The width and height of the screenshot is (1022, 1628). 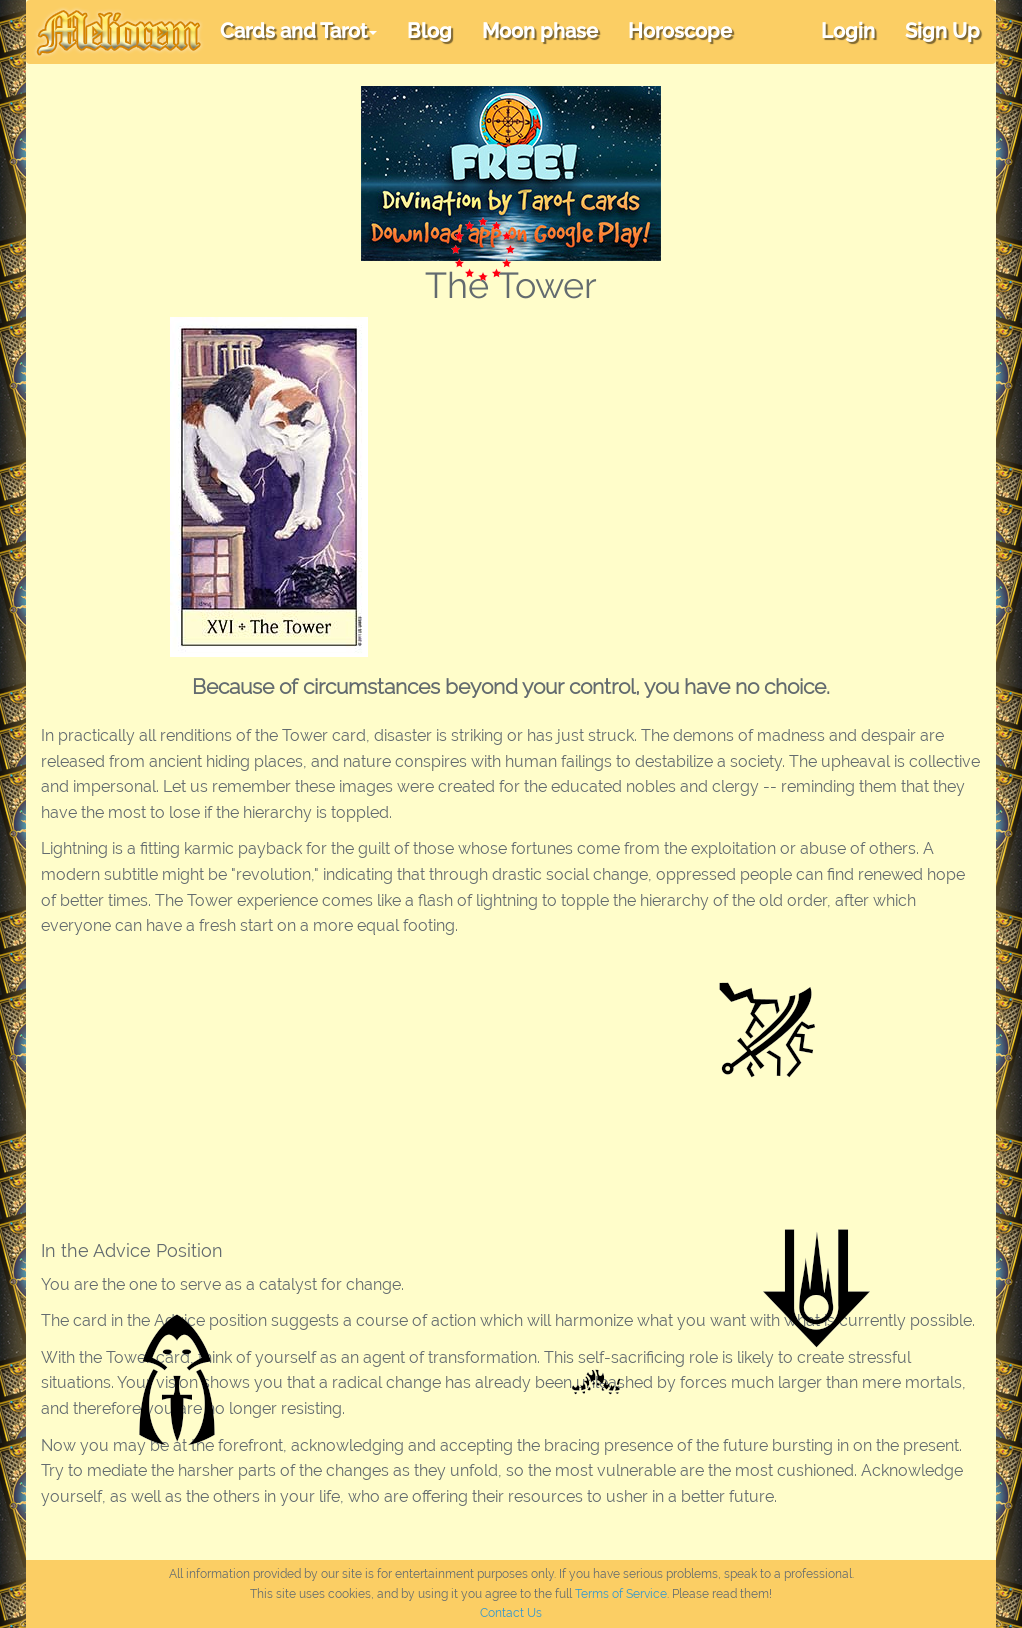 I want to click on indicates falling rock hazard or danger zone, so click(x=816, y=1288).